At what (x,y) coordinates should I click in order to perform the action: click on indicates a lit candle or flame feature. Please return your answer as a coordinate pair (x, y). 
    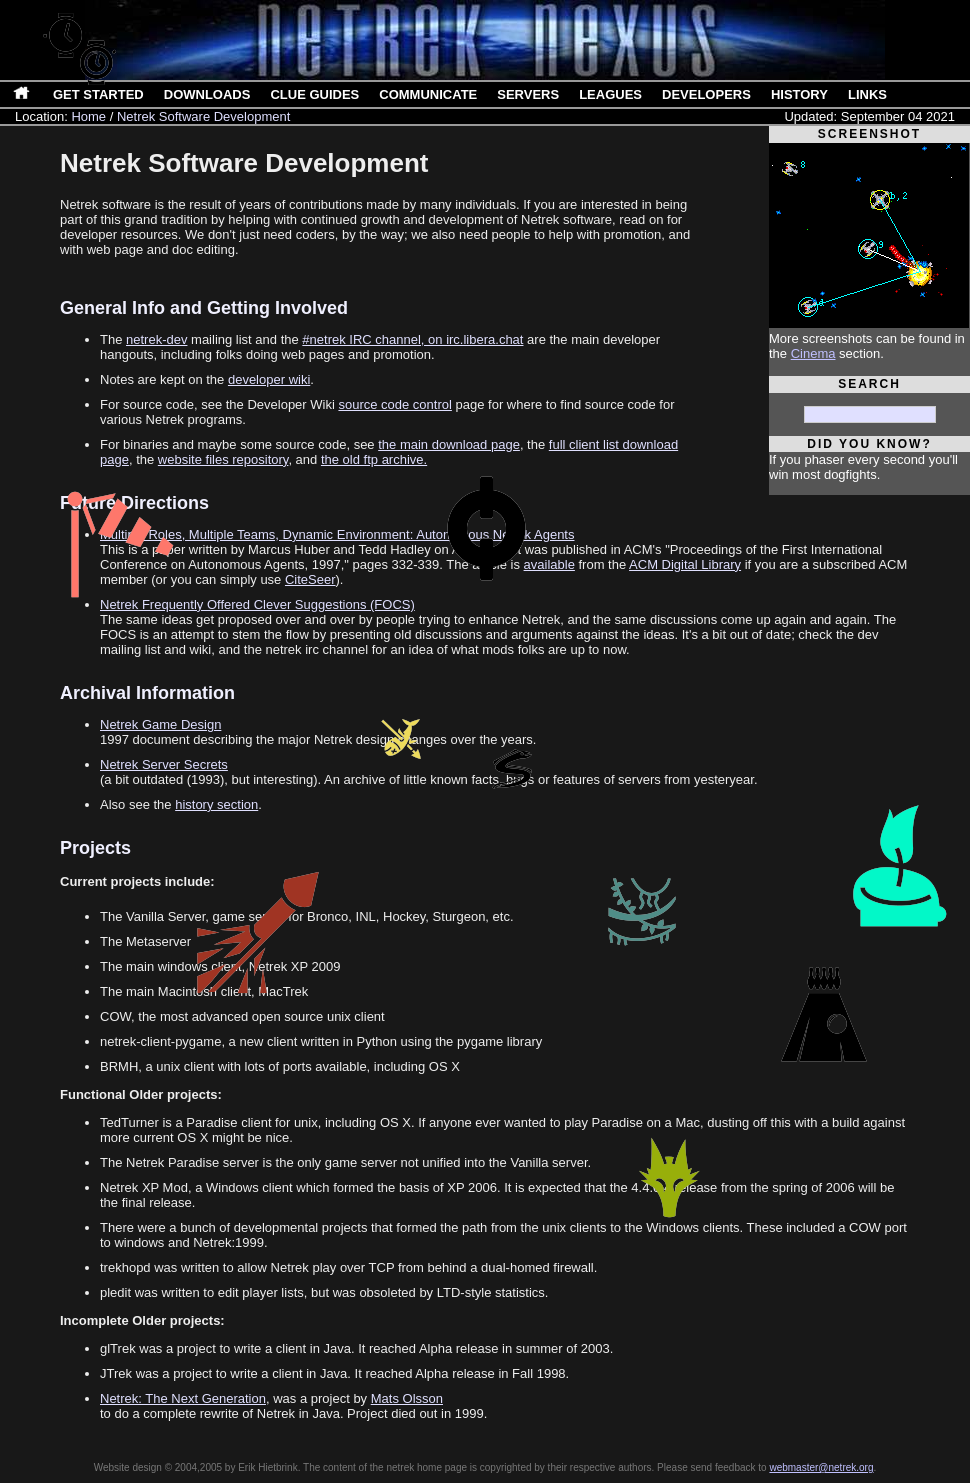
    Looking at the image, I should click on (898, 866).